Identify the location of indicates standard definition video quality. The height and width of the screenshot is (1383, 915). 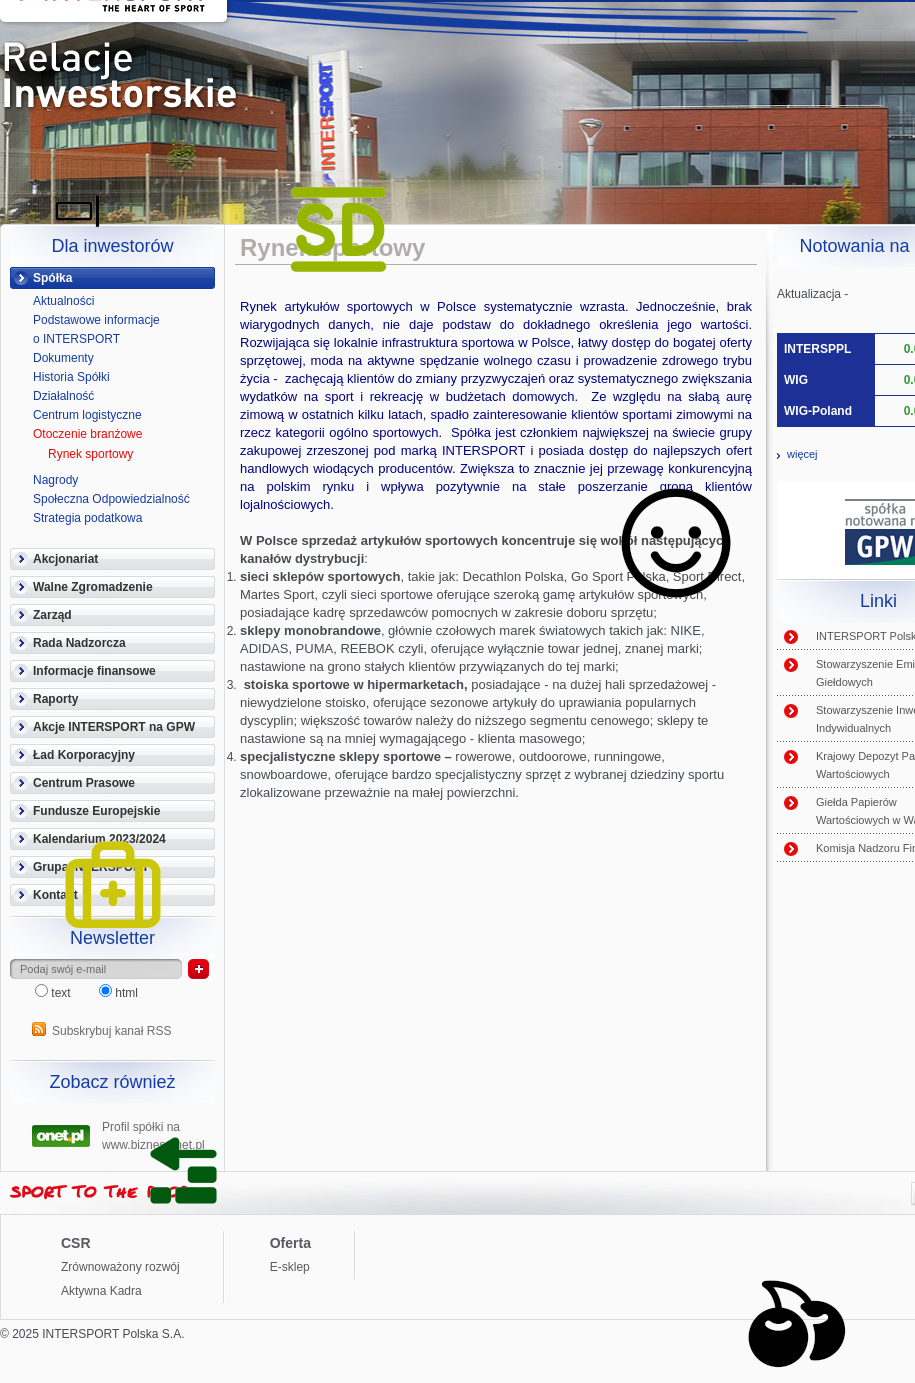
(338, 229).